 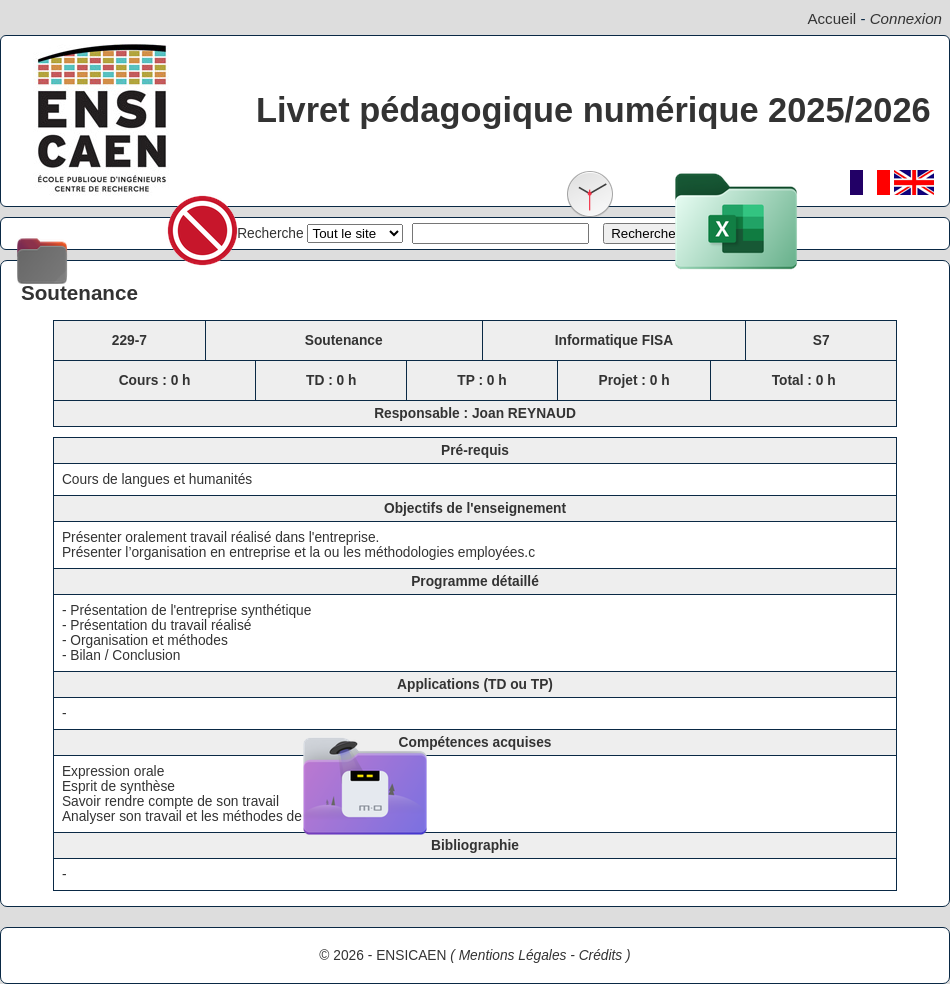 What do you see at coordinates (735, 224) in the screenshot?
I see `open folder containing Excel spreadsheets` at bounding box center [735, 224].